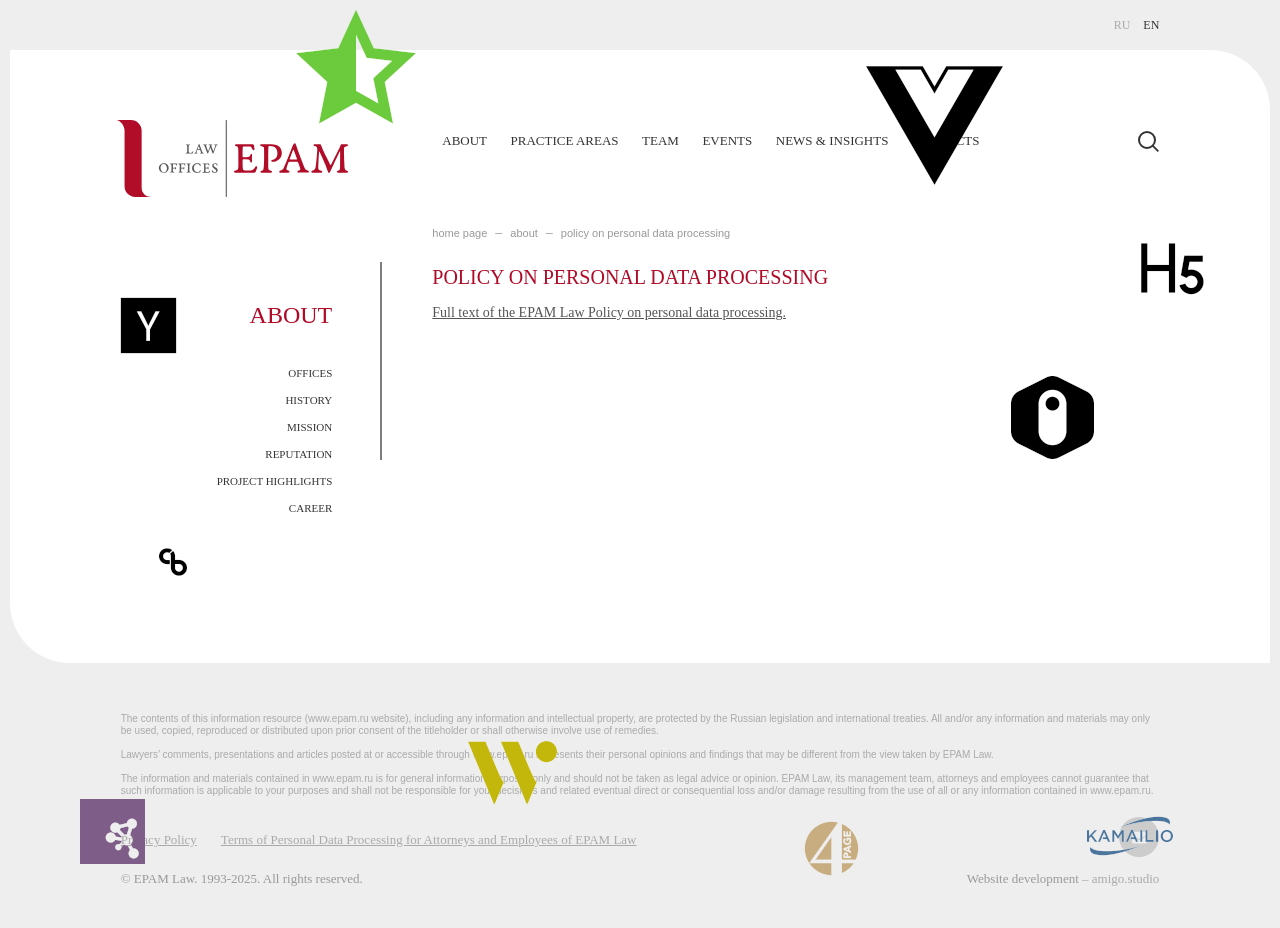 The height and width of the screenshot is (928, 1280). Describe the element at coordinates (831, 848) in the screenshot. I see `page4 brand logo` at that location.